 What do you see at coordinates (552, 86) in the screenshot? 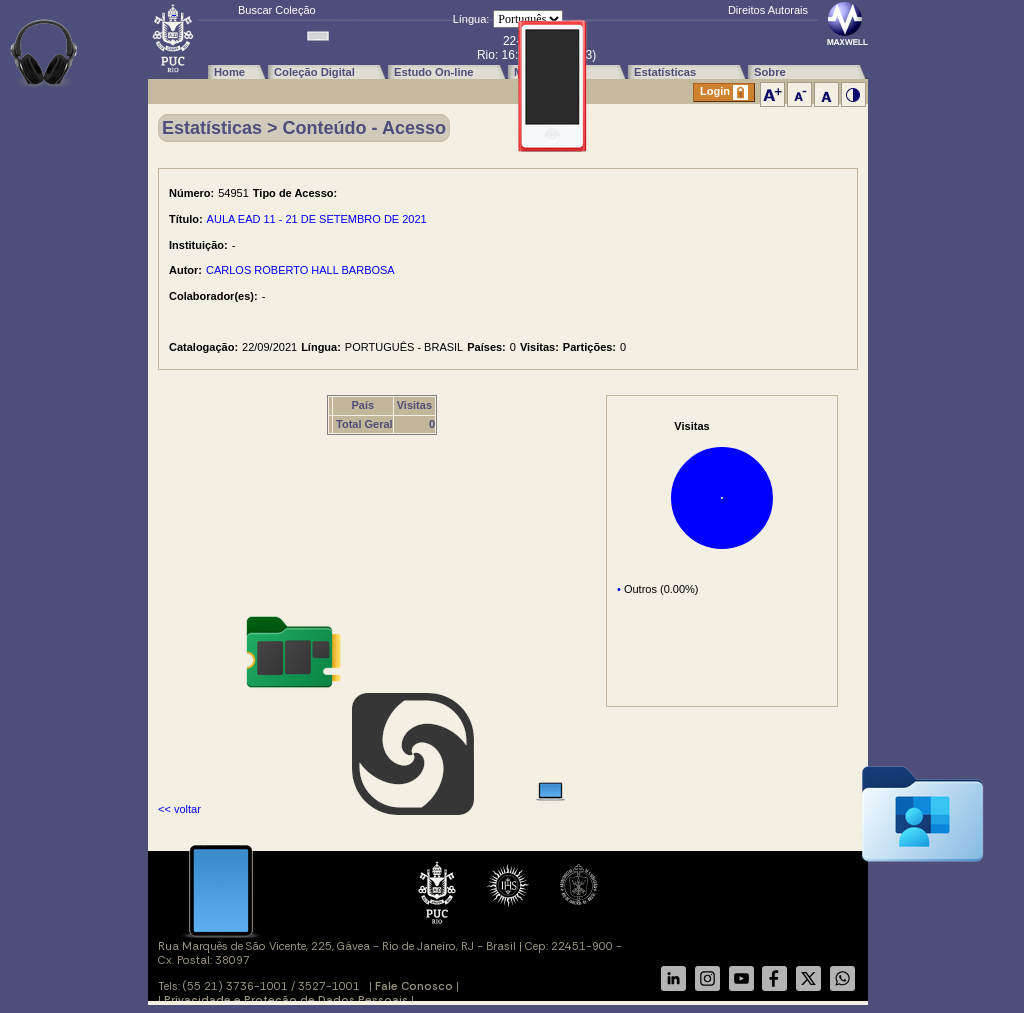
I see `iPod nano device in red` at bounding box center [552, 86].